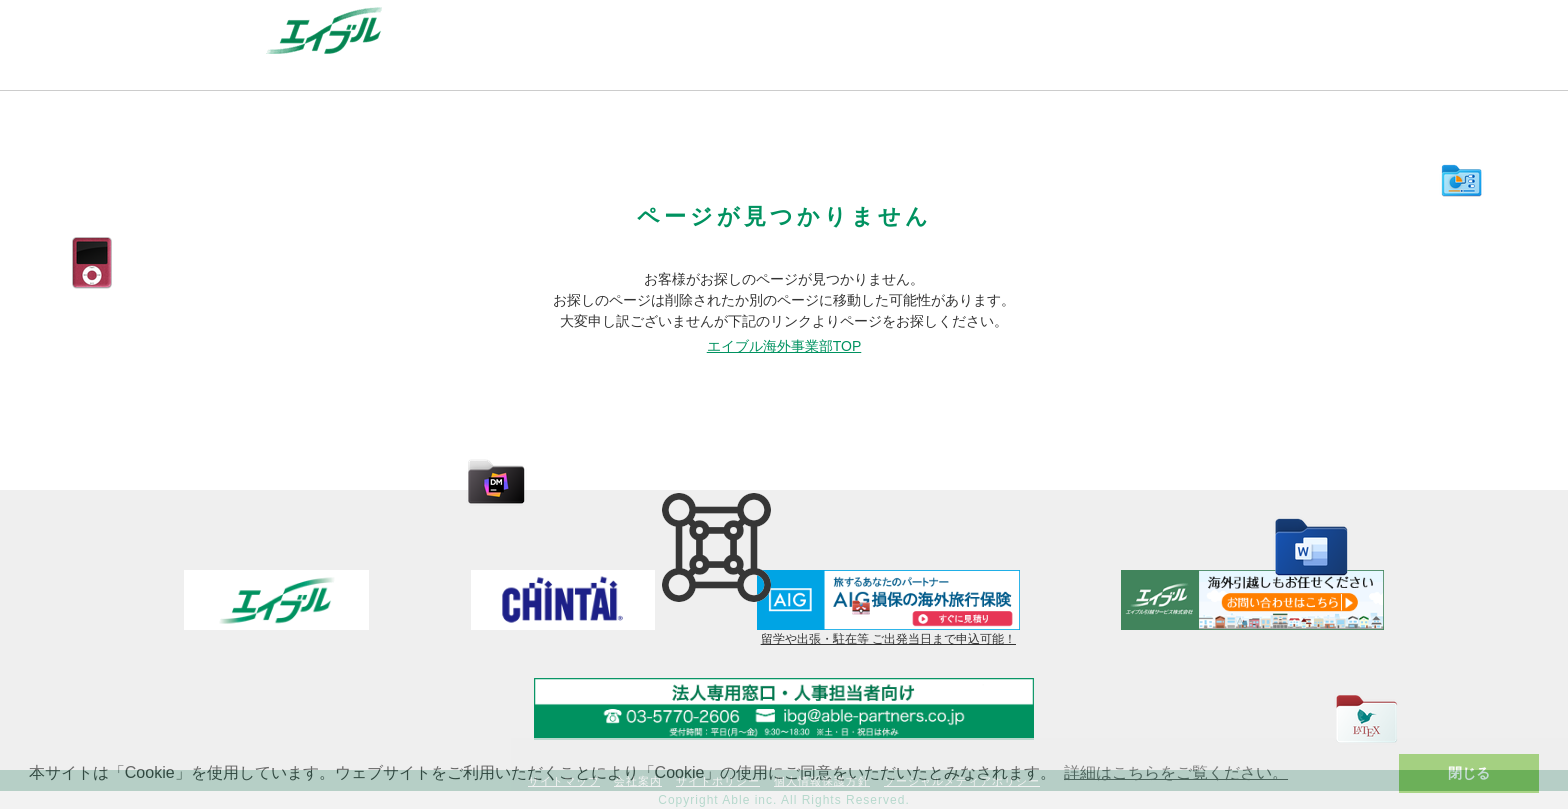 This screenshot has height=809, width=1568. What do you see at coordinates (1366, 720) in the screenshot?
I see `open folder containing LaTeX documents` at bounding box center [1366, 720].